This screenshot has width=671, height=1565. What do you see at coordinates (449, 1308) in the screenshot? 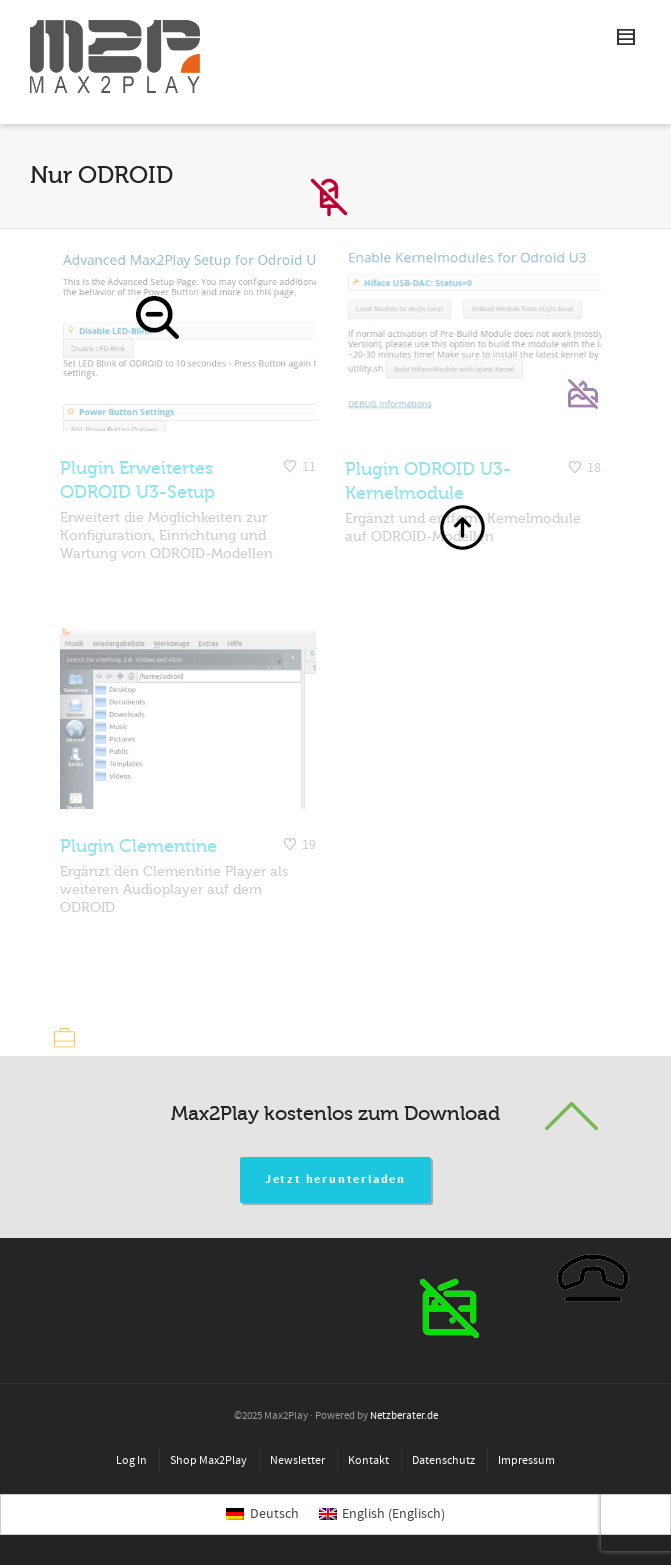
I see `radio or broadcast feature disabled` at bounding box center [449, 1308].